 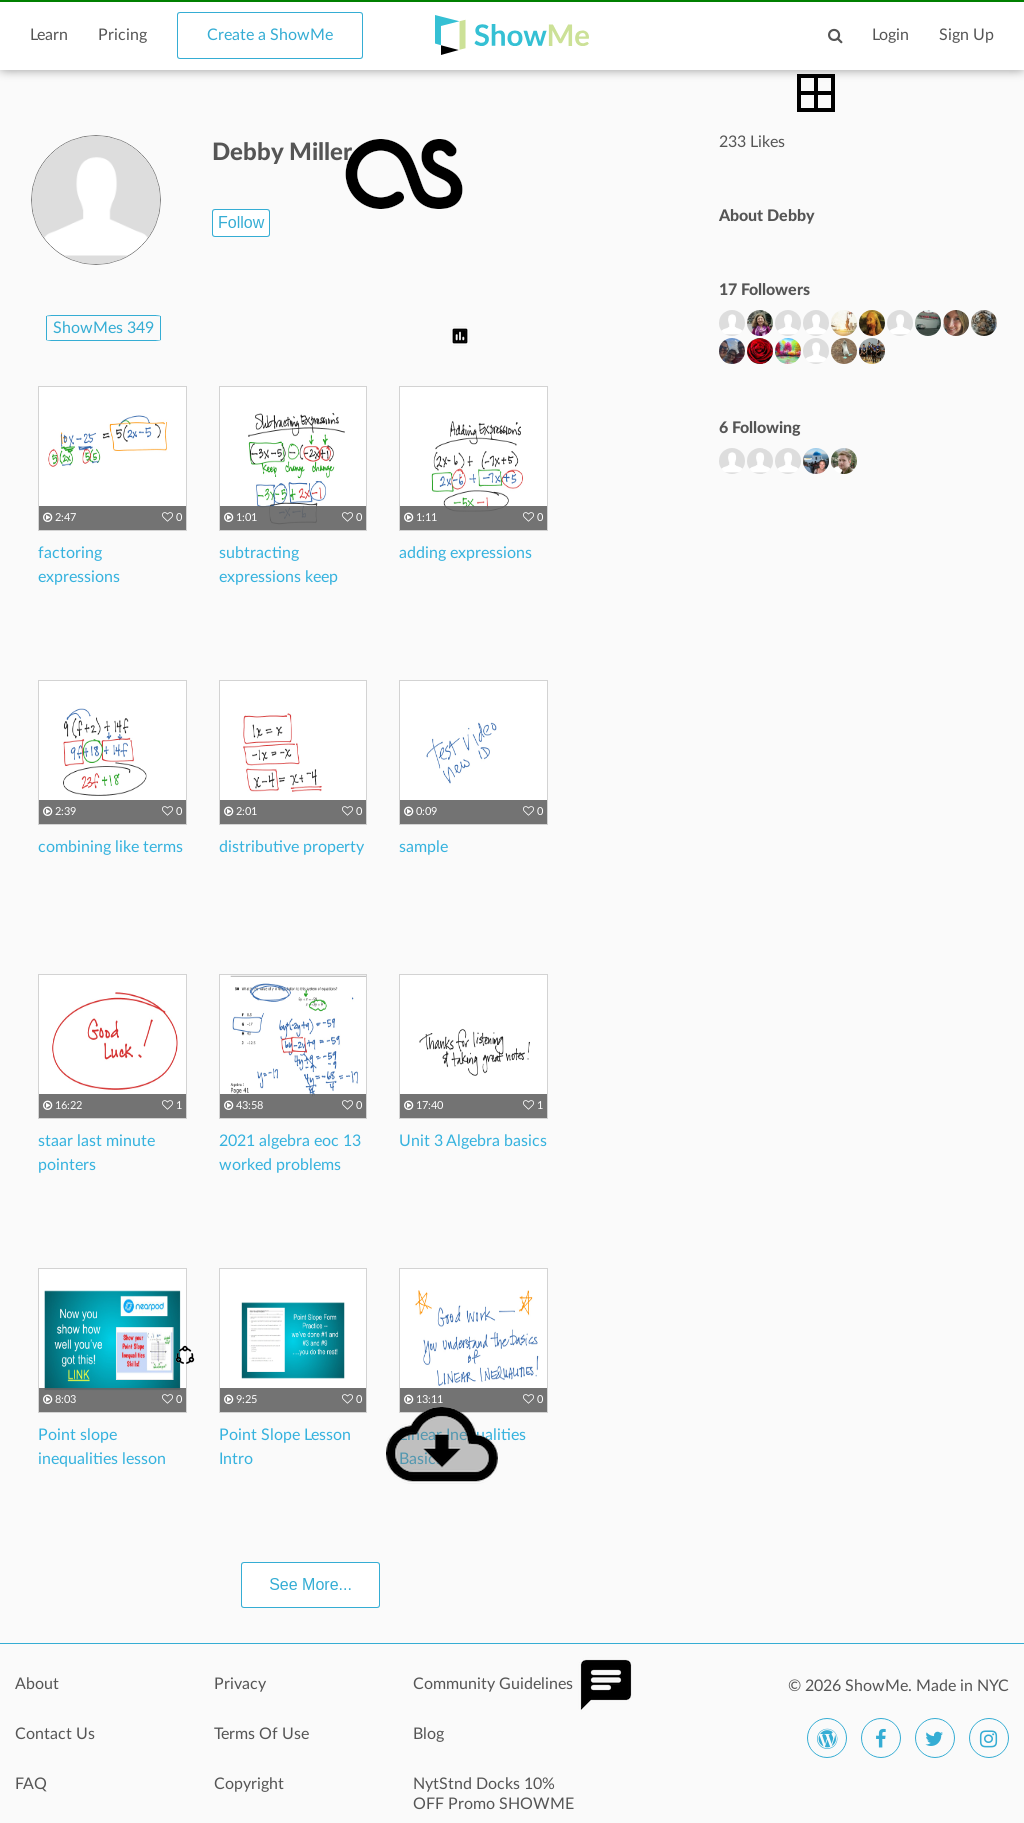 What do you see at coordinates (442, 1444) in the screenshot?
I see `download file from cloud storage` at bounding box center [442, 1444].